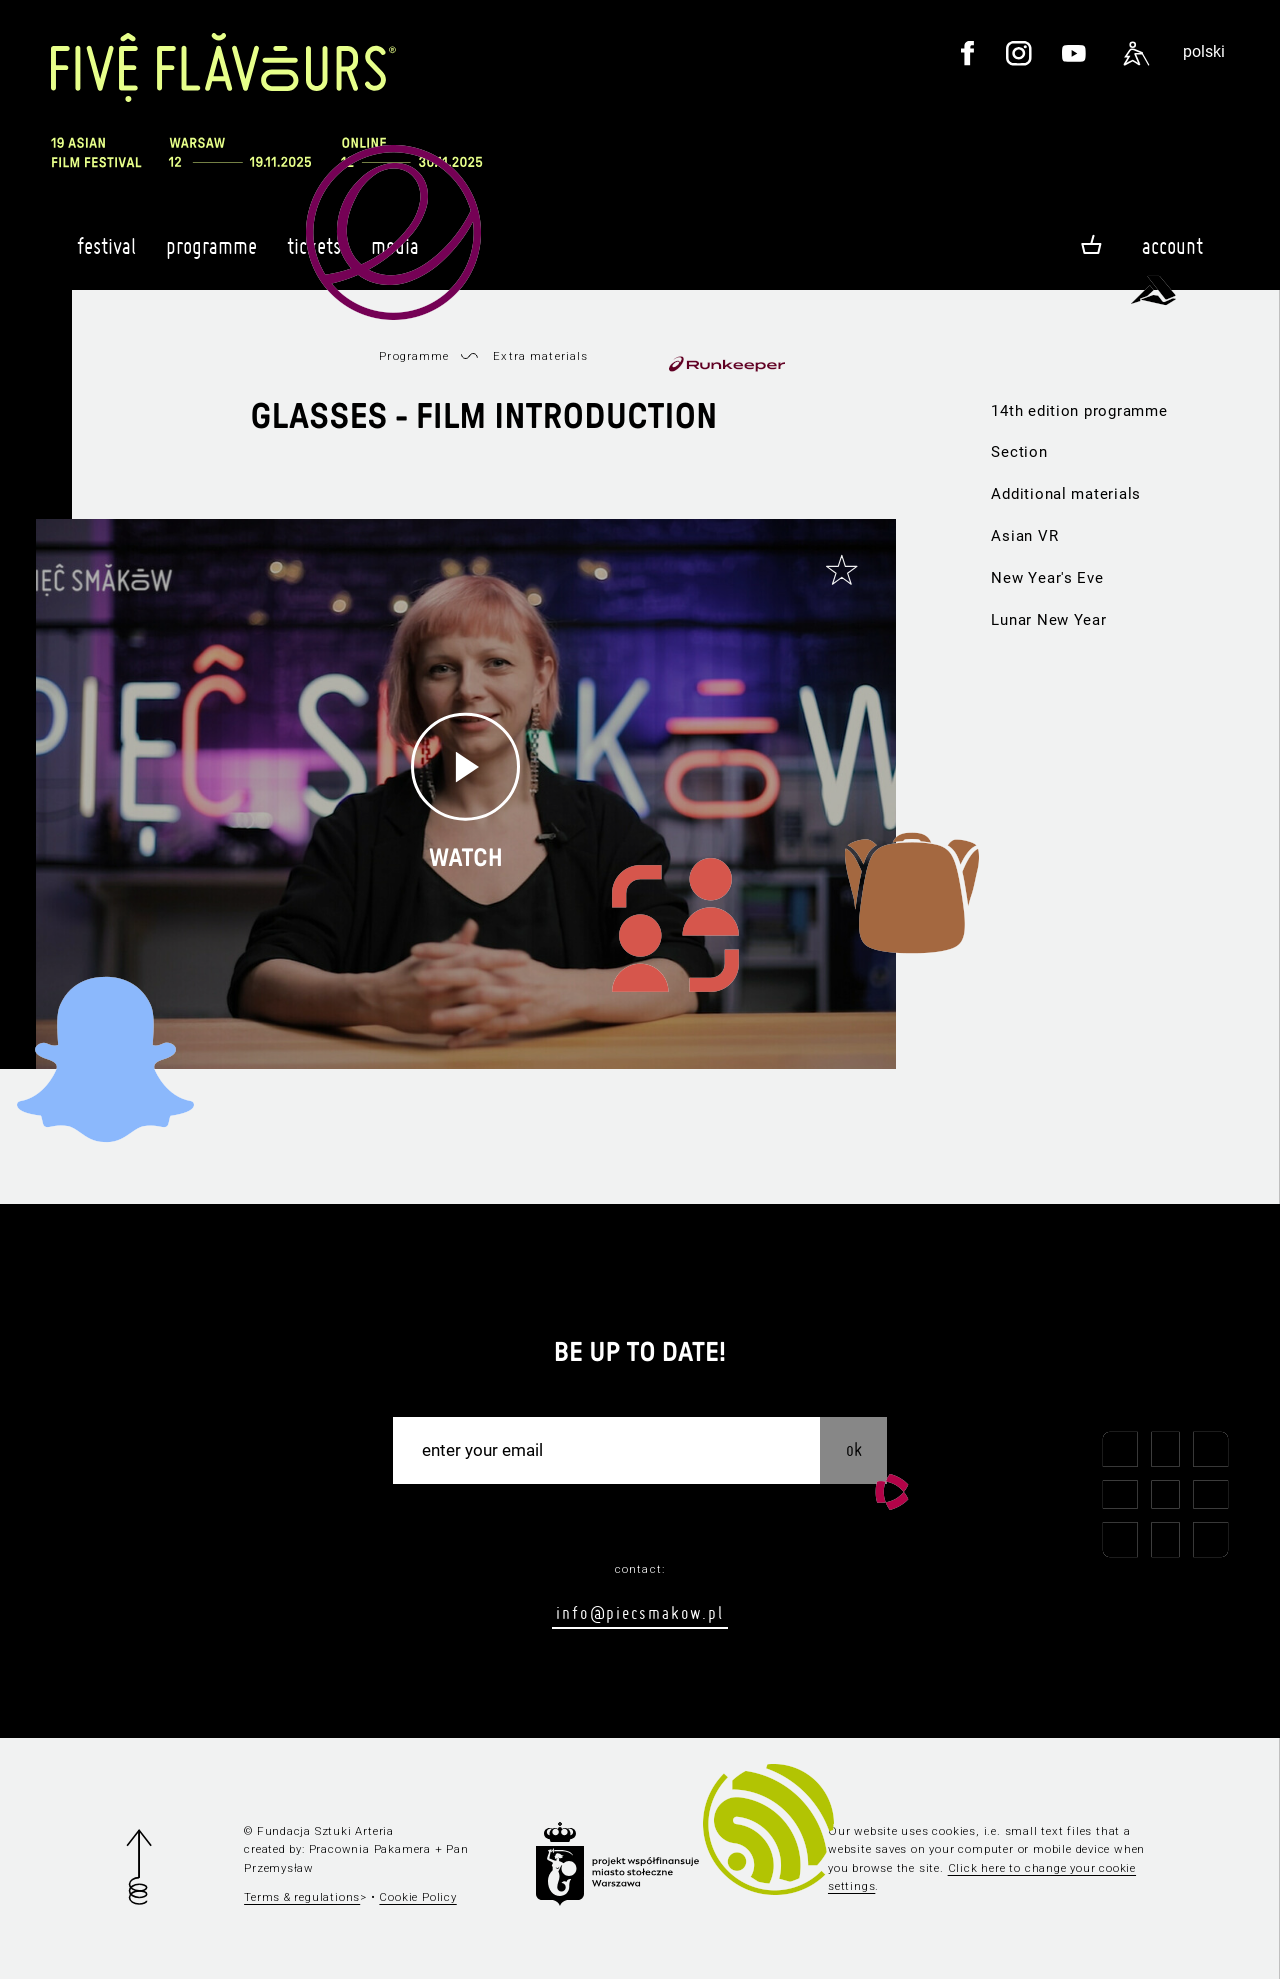  I want to click on open Snapchat app, so click(105, 1059).